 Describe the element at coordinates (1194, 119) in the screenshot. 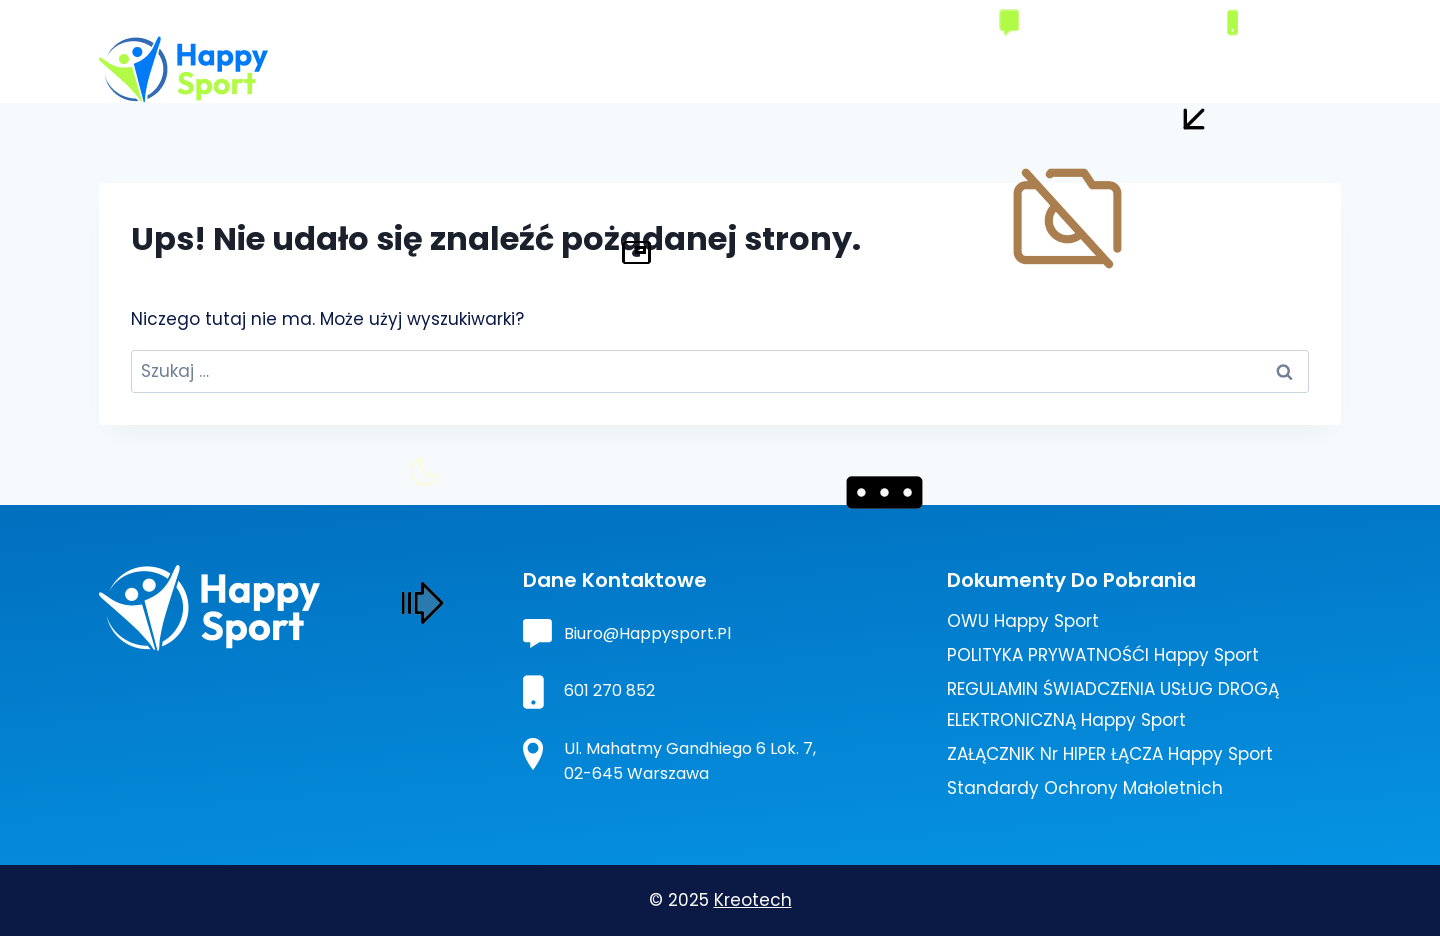

I see `navigate to bottom-left corner` at that location.